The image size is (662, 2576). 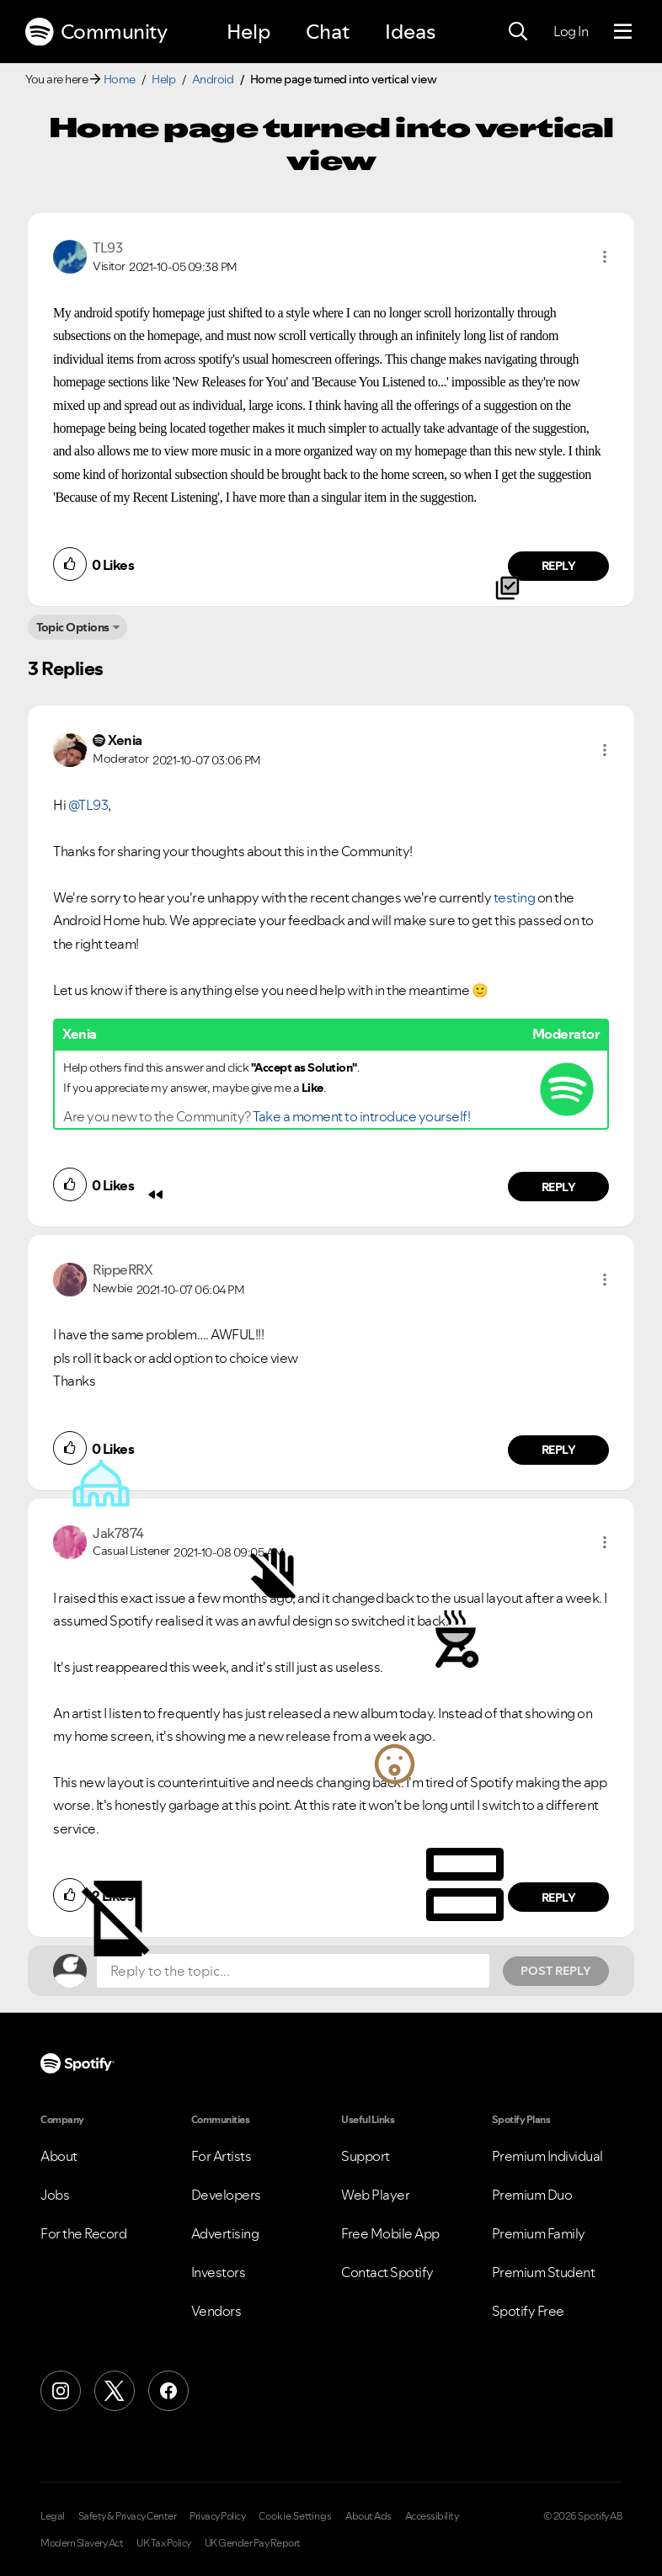 What do you see at coordinates (394, 1764) in the screenshot?
I see `react with surprise to a message or post` at bounding box center [394, 1764].